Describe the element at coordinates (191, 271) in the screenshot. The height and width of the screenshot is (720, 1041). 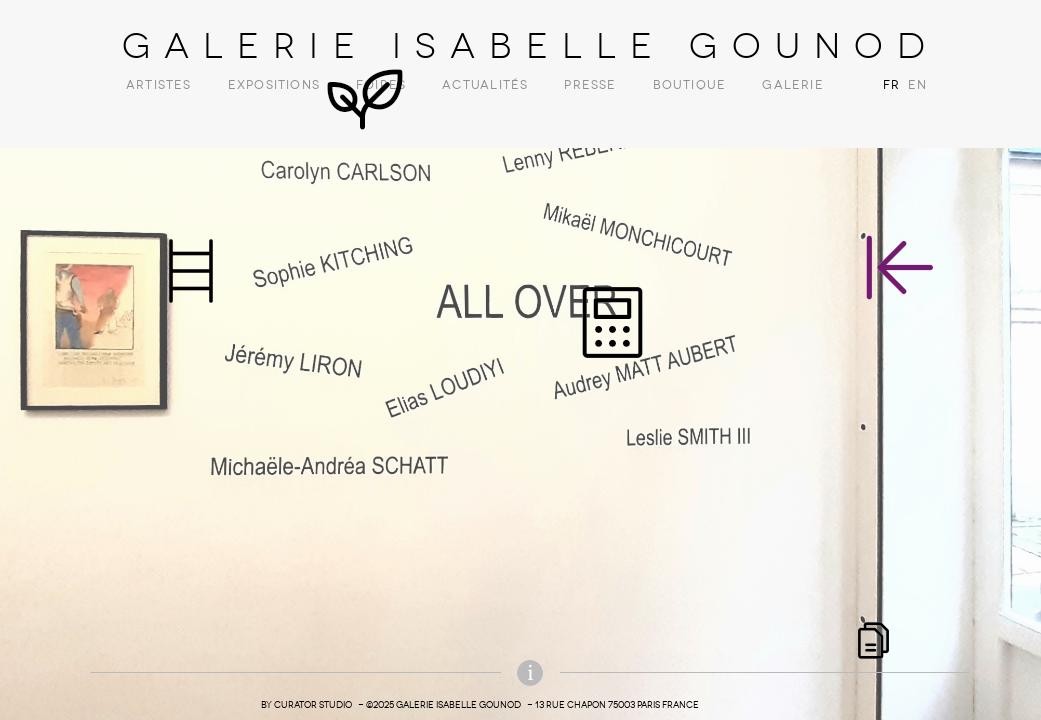
I see `access step-by-step instructions or tutorials` at that location.